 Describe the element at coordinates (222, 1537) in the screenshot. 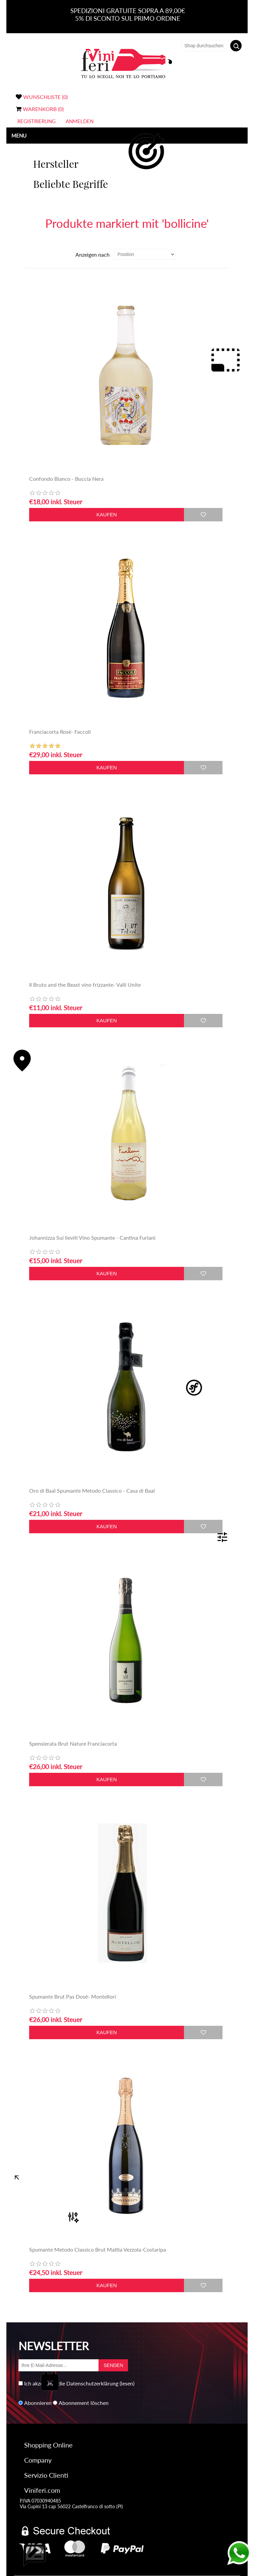

I see `adjust settings or preferences` at that location.